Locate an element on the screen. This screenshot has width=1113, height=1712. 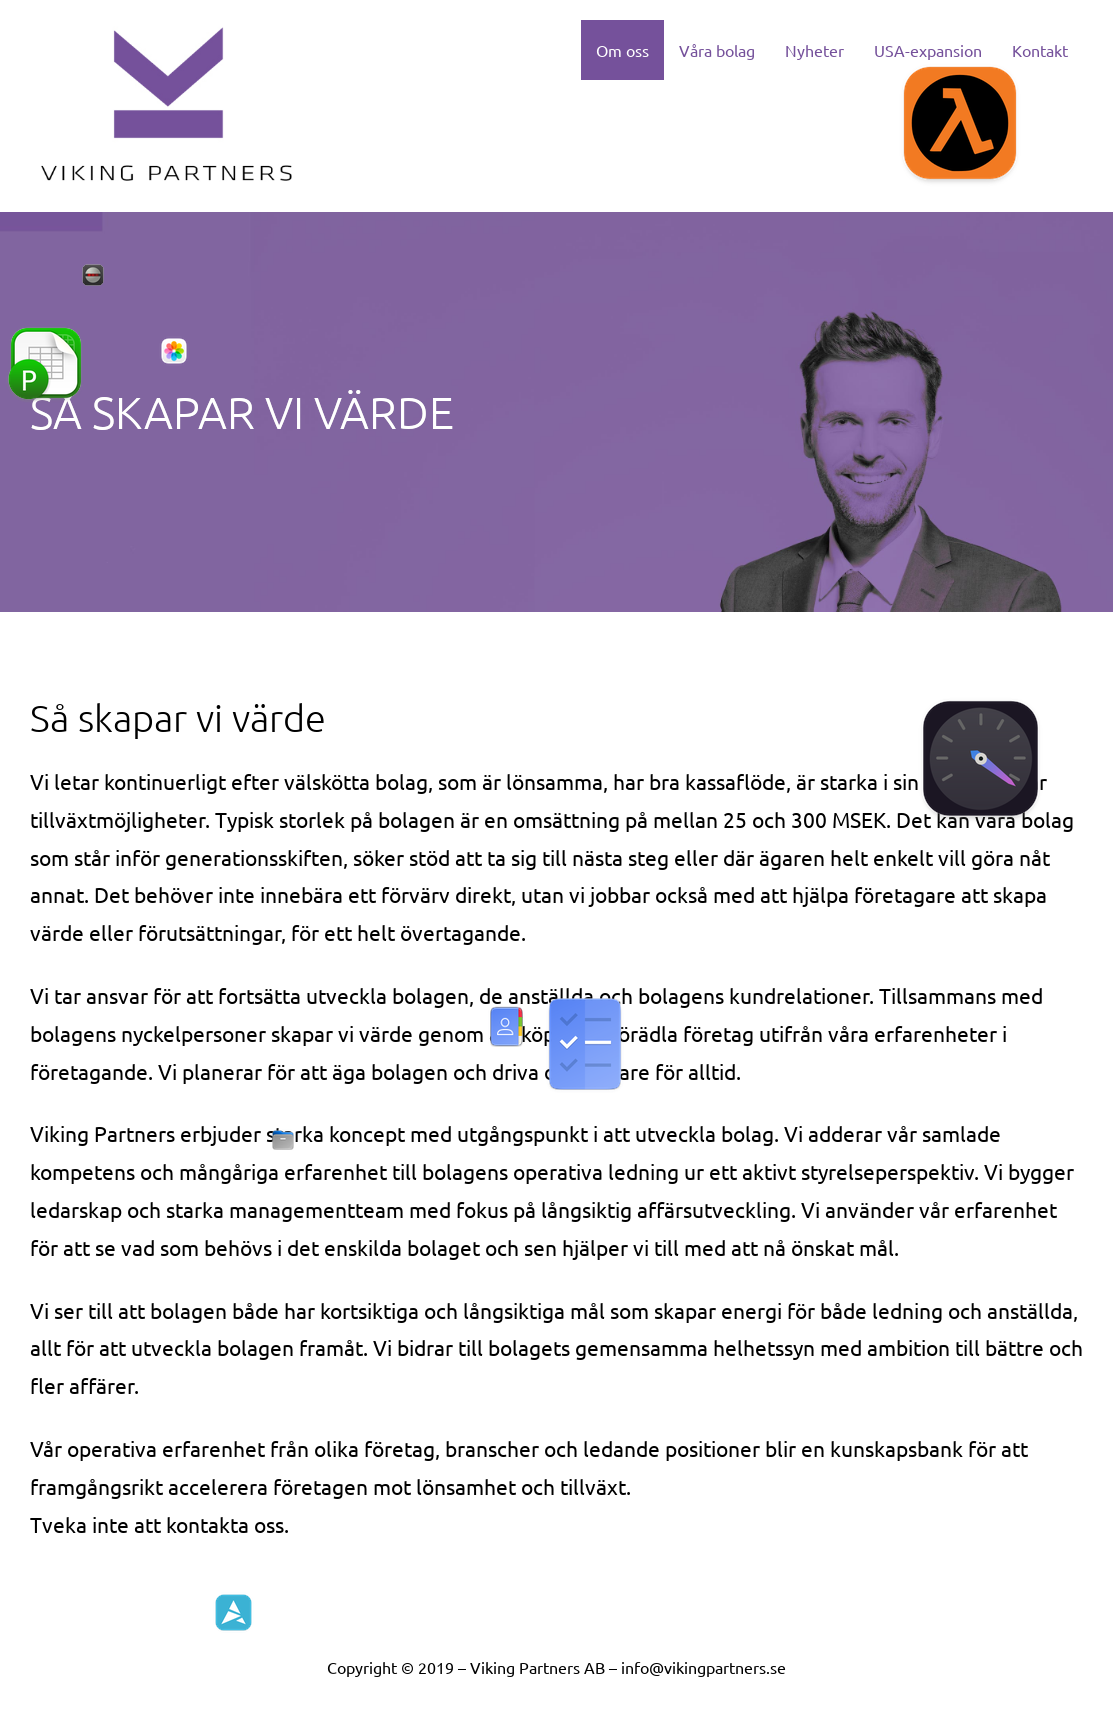
open speedtest app to measure internet speed is located at coordinates (980, 758).